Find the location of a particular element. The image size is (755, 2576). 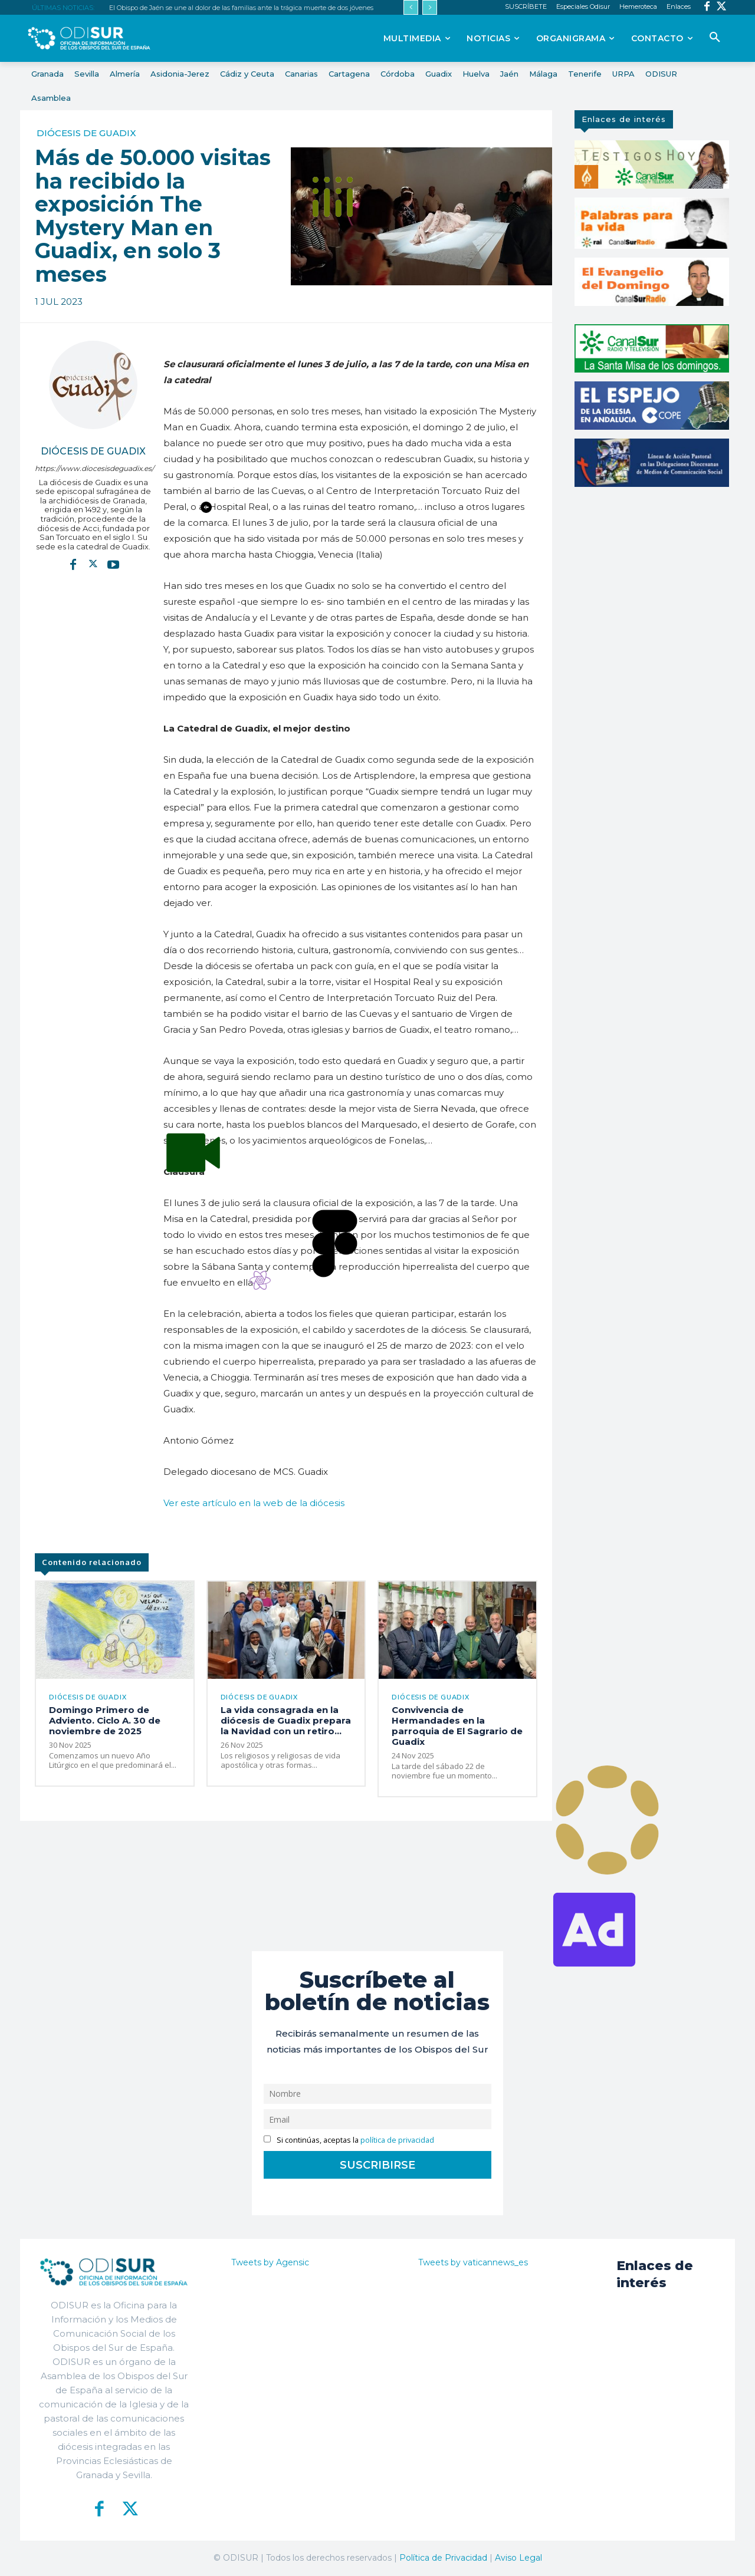

polkadot cryptocurrency or blockchain platform logo is located at coordinates (607, 1820).